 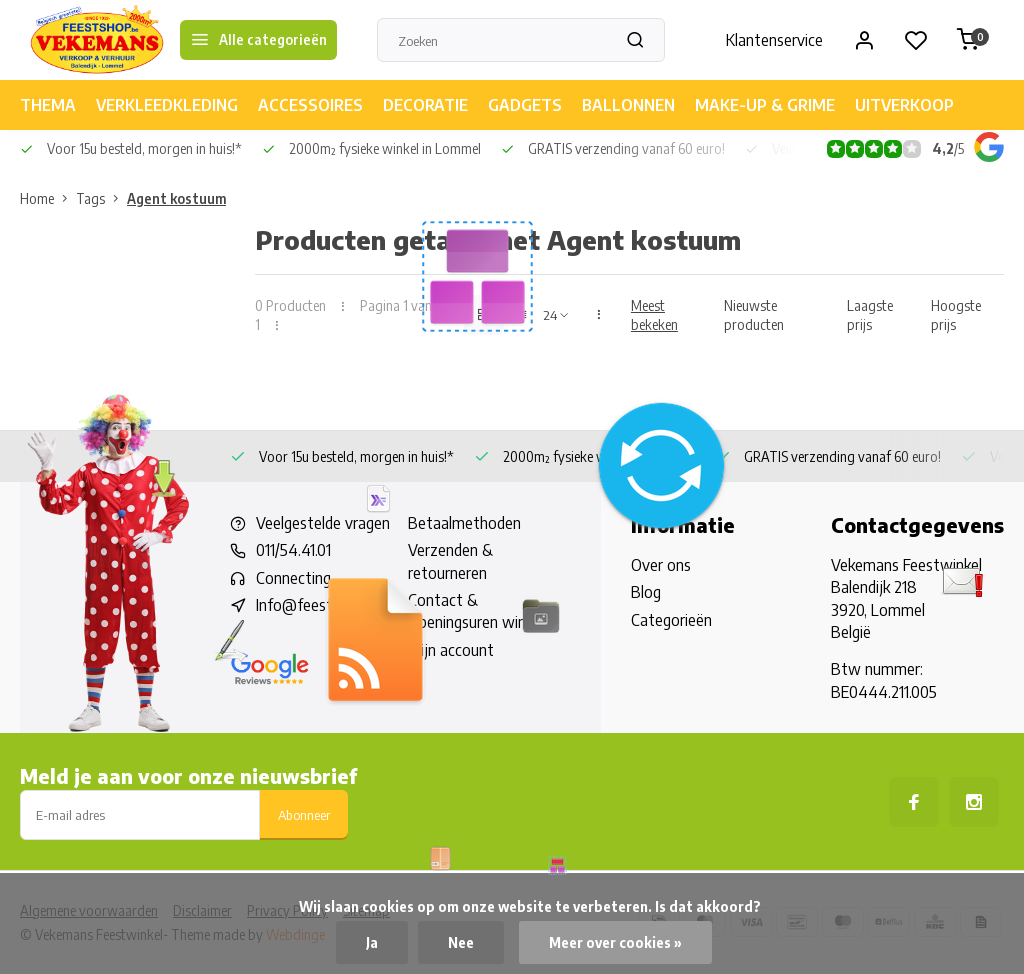 I want to click on open your pictures folder, so click(x=541, y=616).